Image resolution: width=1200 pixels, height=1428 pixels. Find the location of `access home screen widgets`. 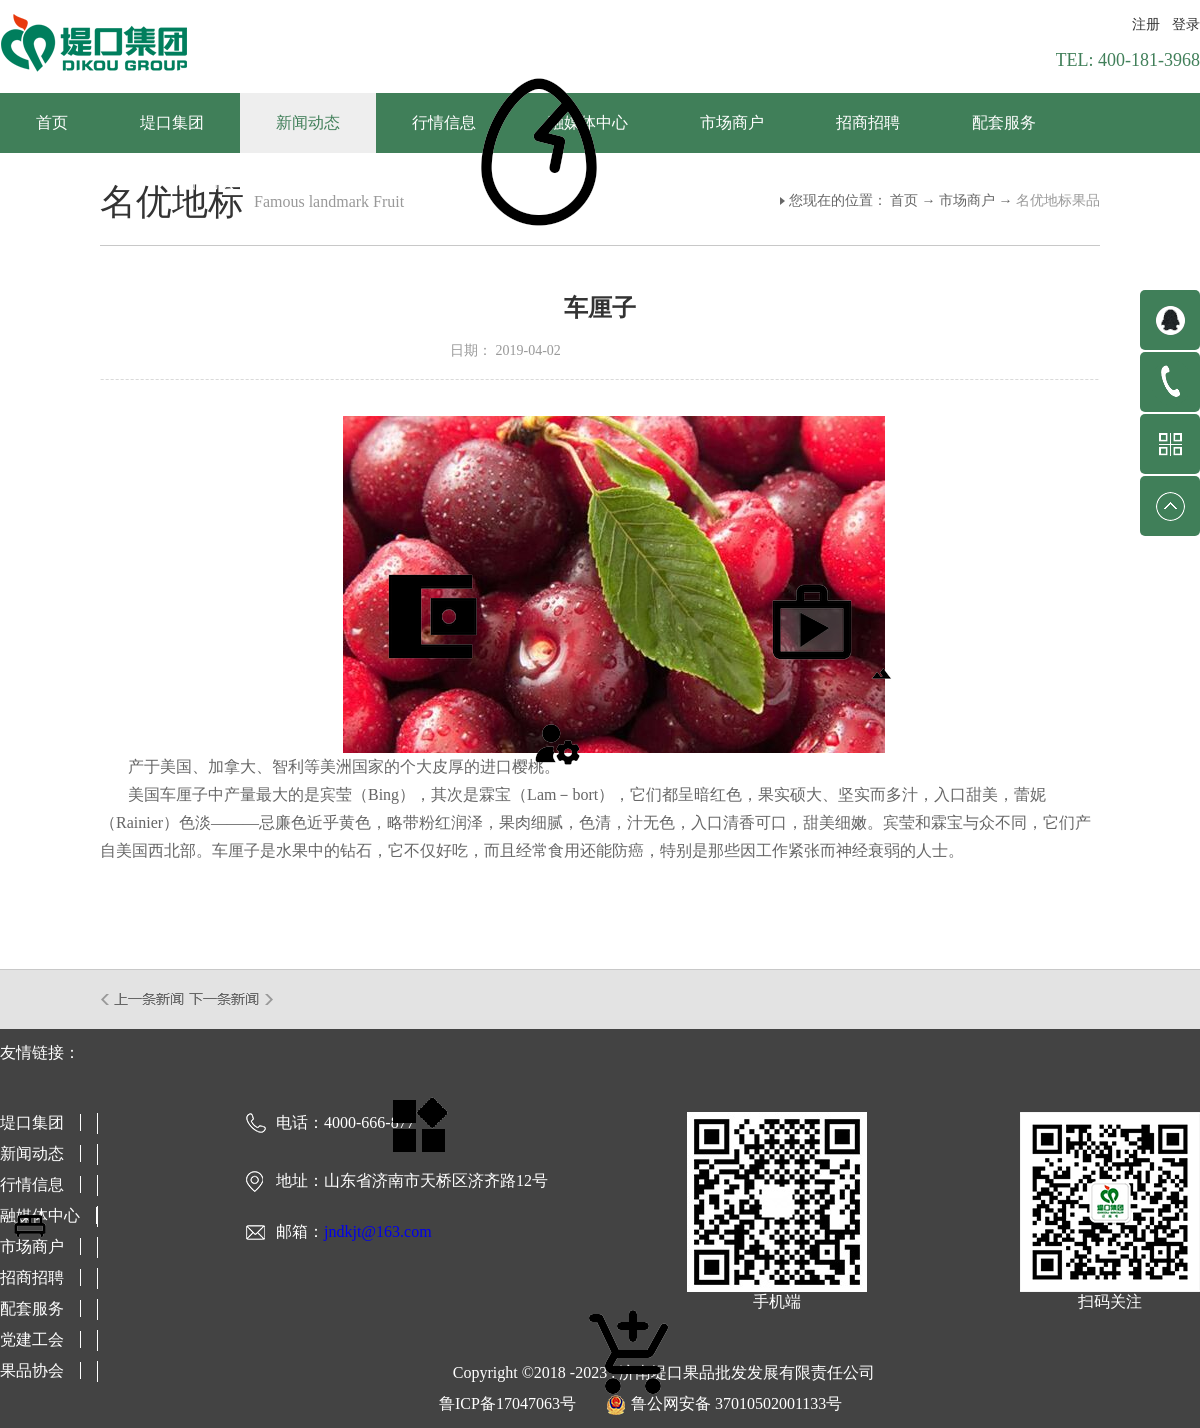

access home screen widgets is located at coordinates (419, 1126).